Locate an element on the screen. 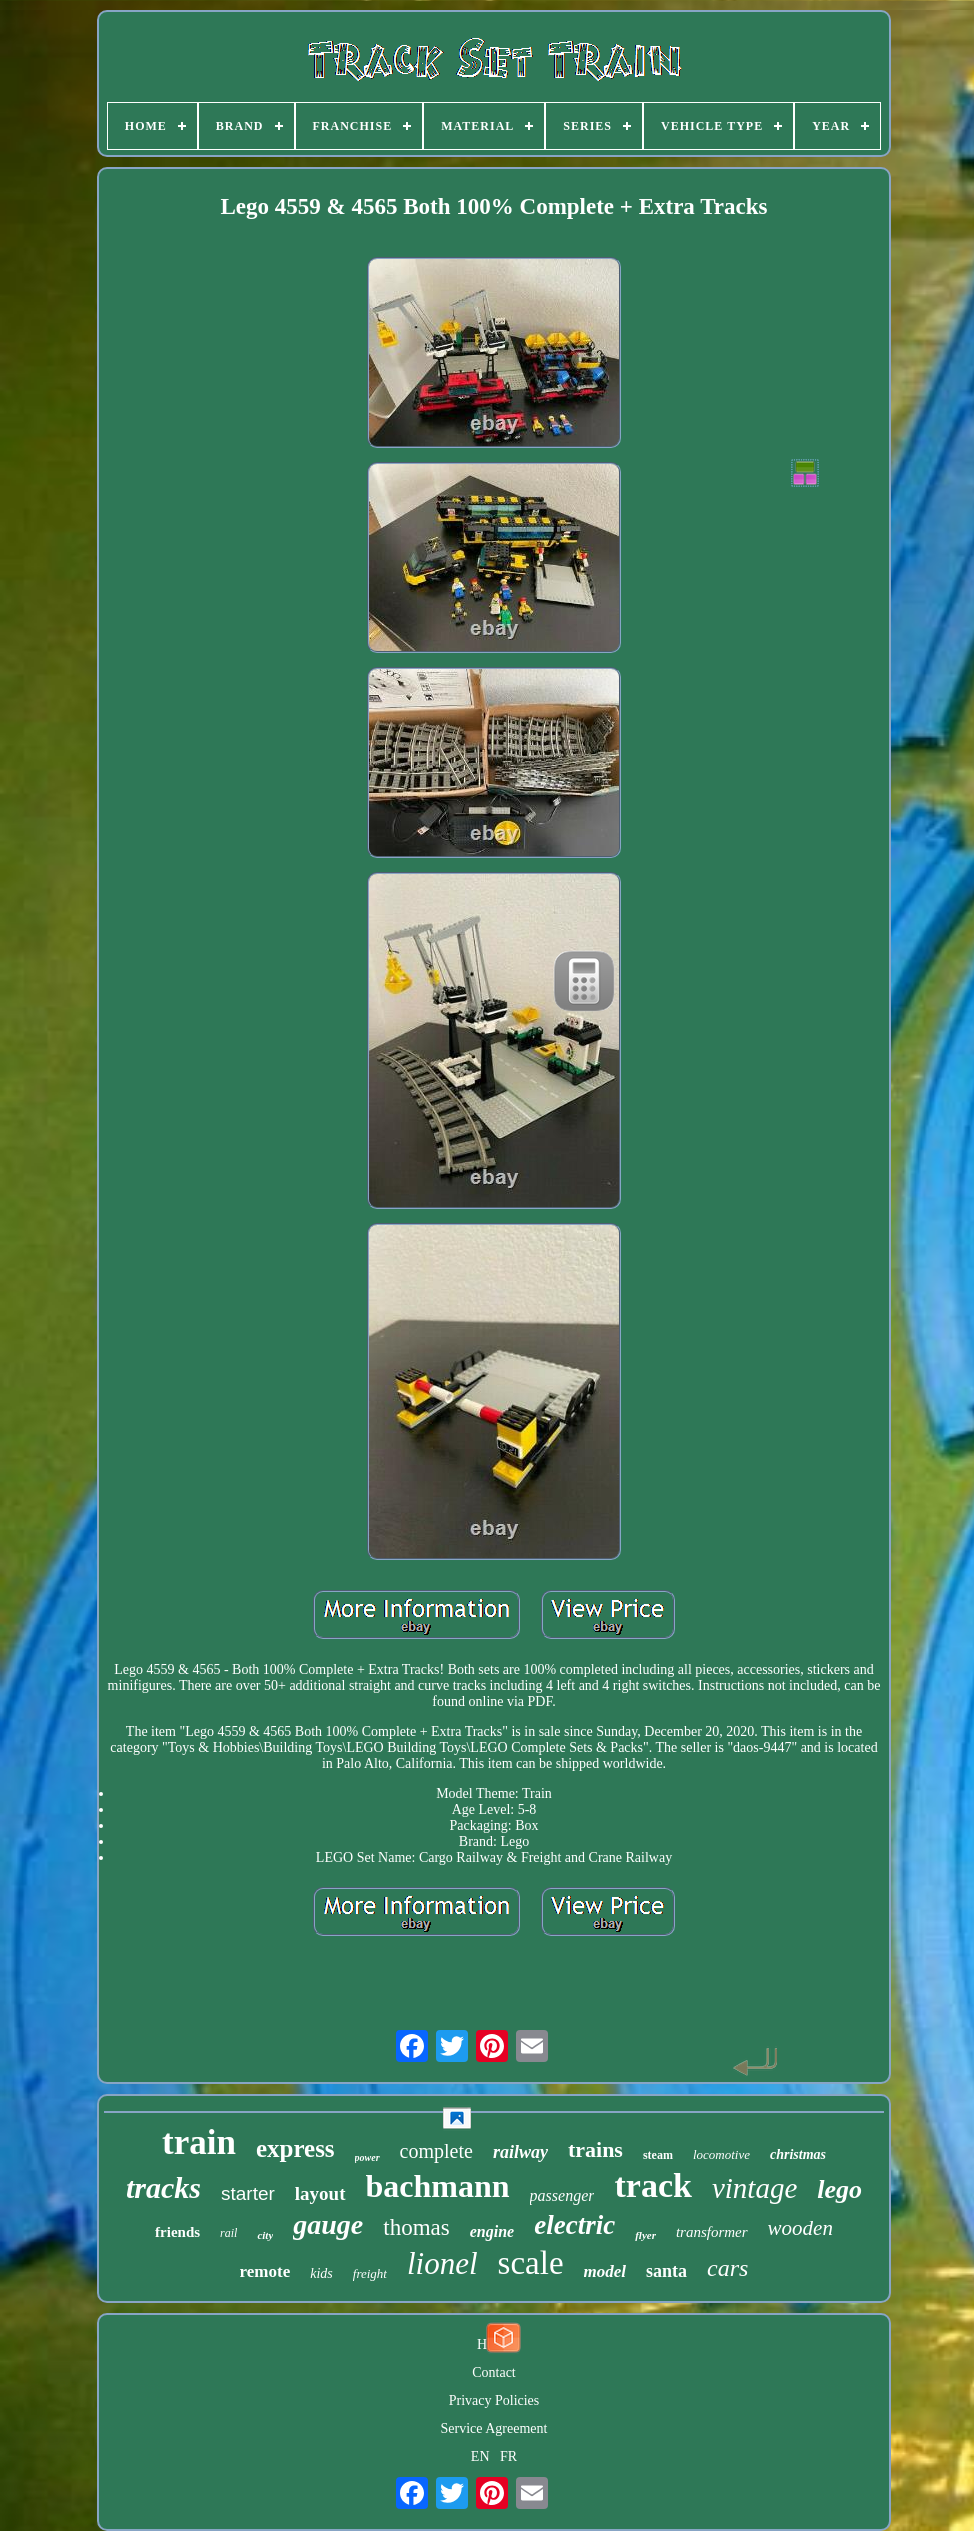 This screenshot has width=974, height=2531. open the calculator app is located at coordinates (584, 981).